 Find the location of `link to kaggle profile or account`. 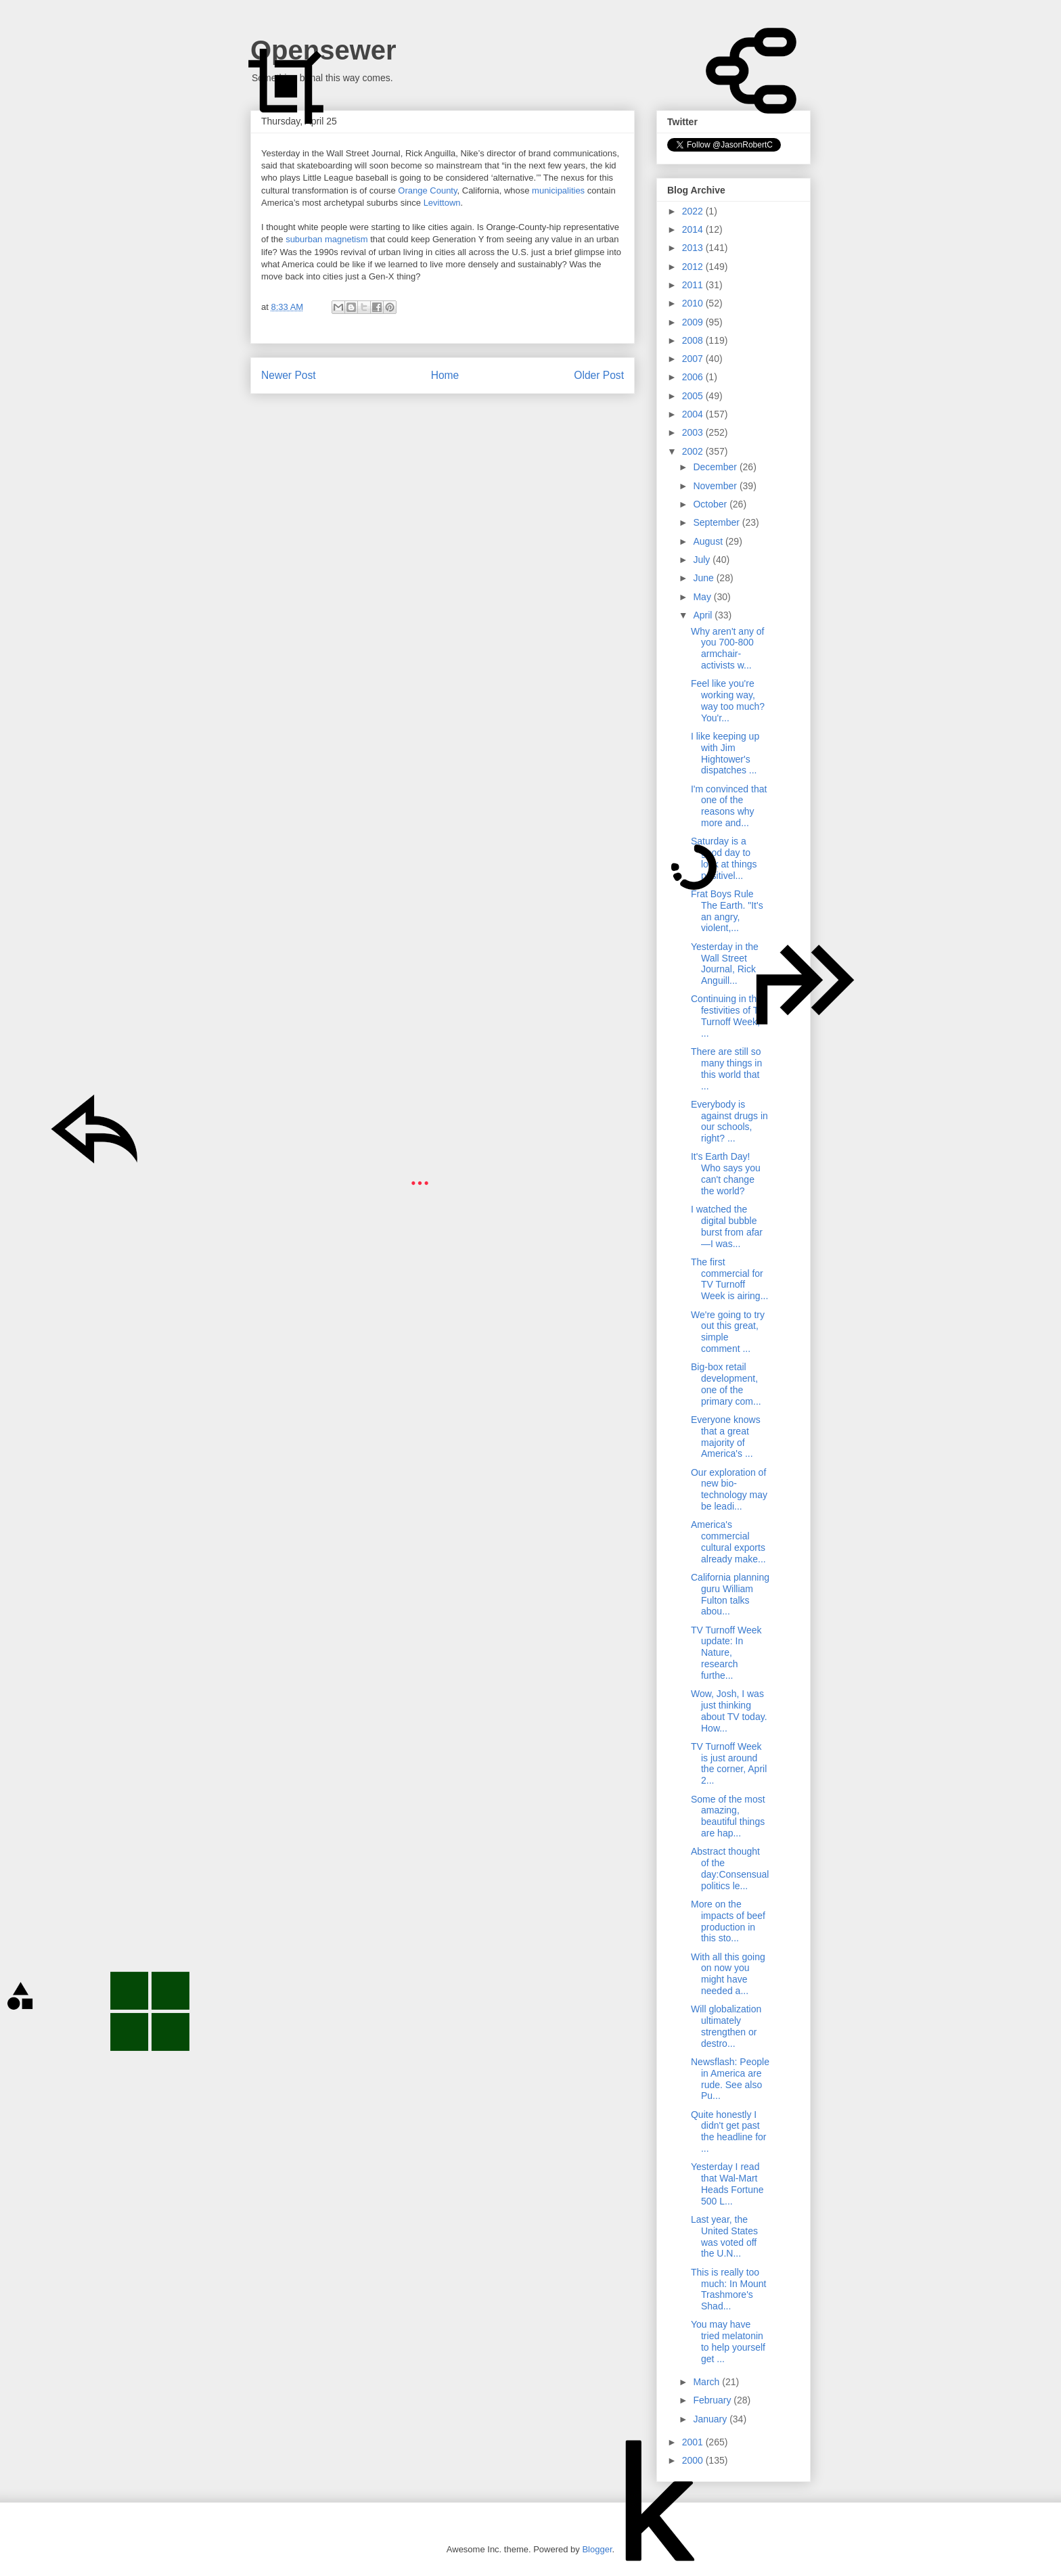

link to kaggle profile or account is located at coordinates (660, 2500).